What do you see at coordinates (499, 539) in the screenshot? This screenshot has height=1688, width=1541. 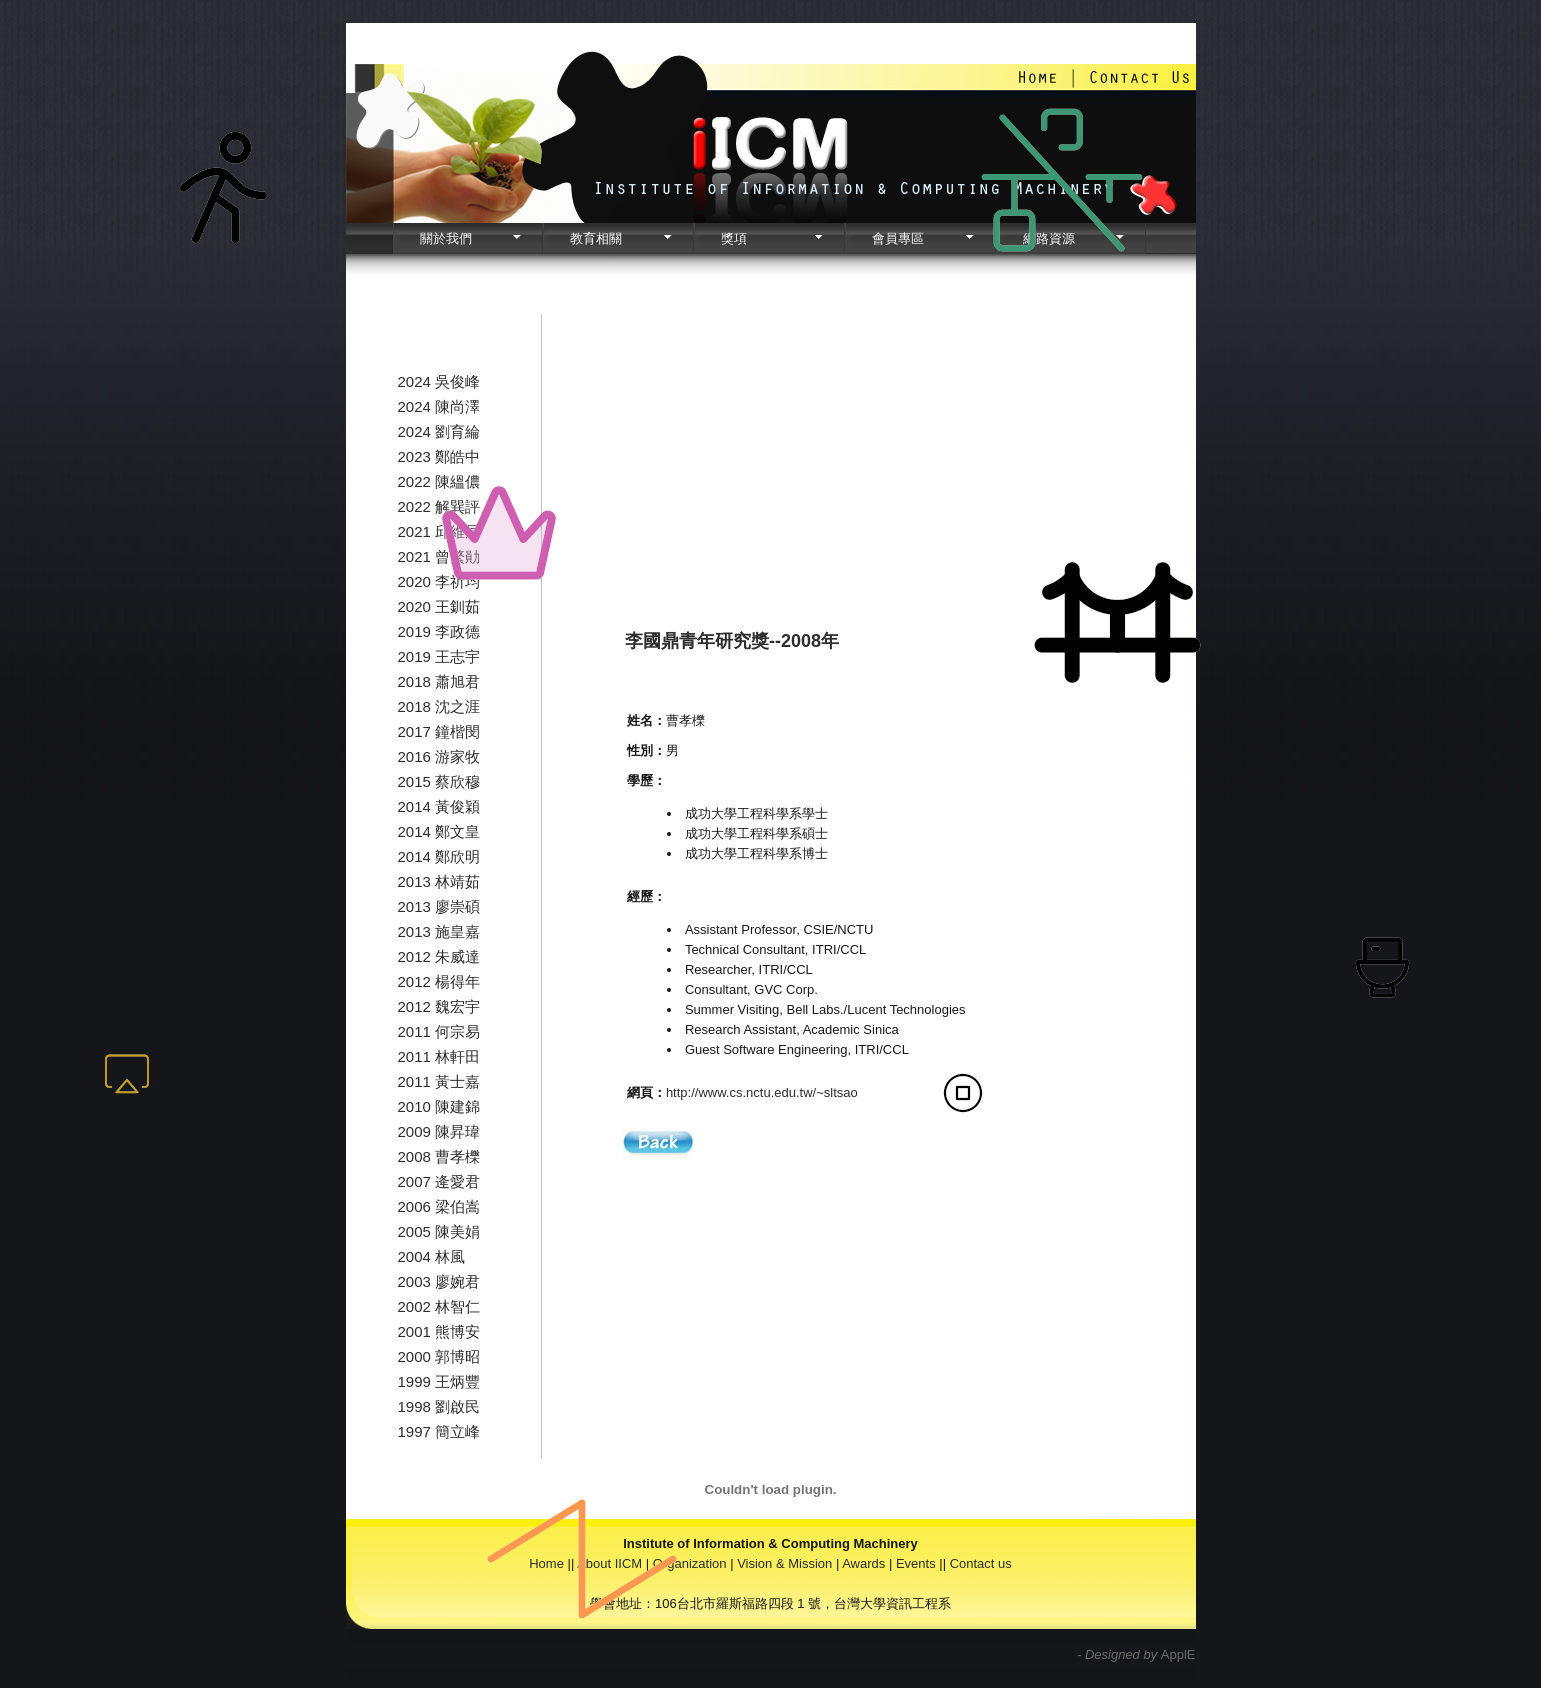 I see `indicates premium or pro membership status` at bounding box center [499, 539].